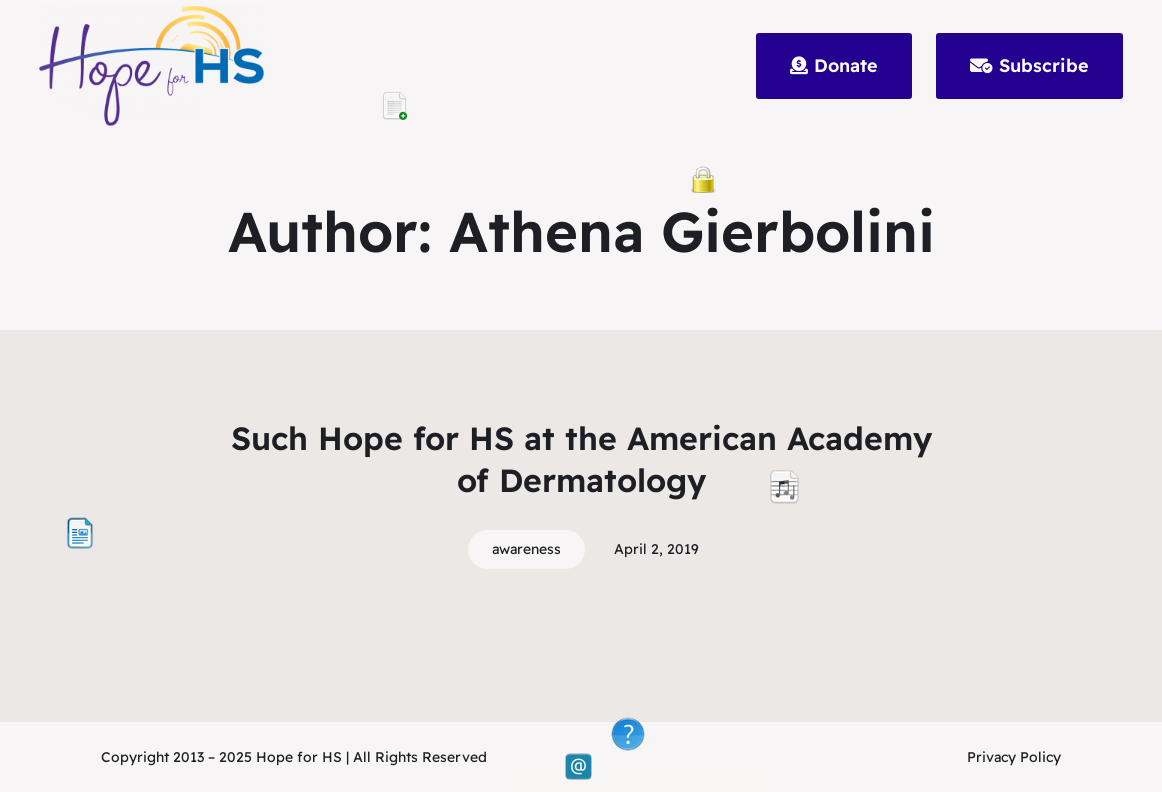 The image size is (1162, 792). I want to click on an iMelody audio file, so click(784, 486).